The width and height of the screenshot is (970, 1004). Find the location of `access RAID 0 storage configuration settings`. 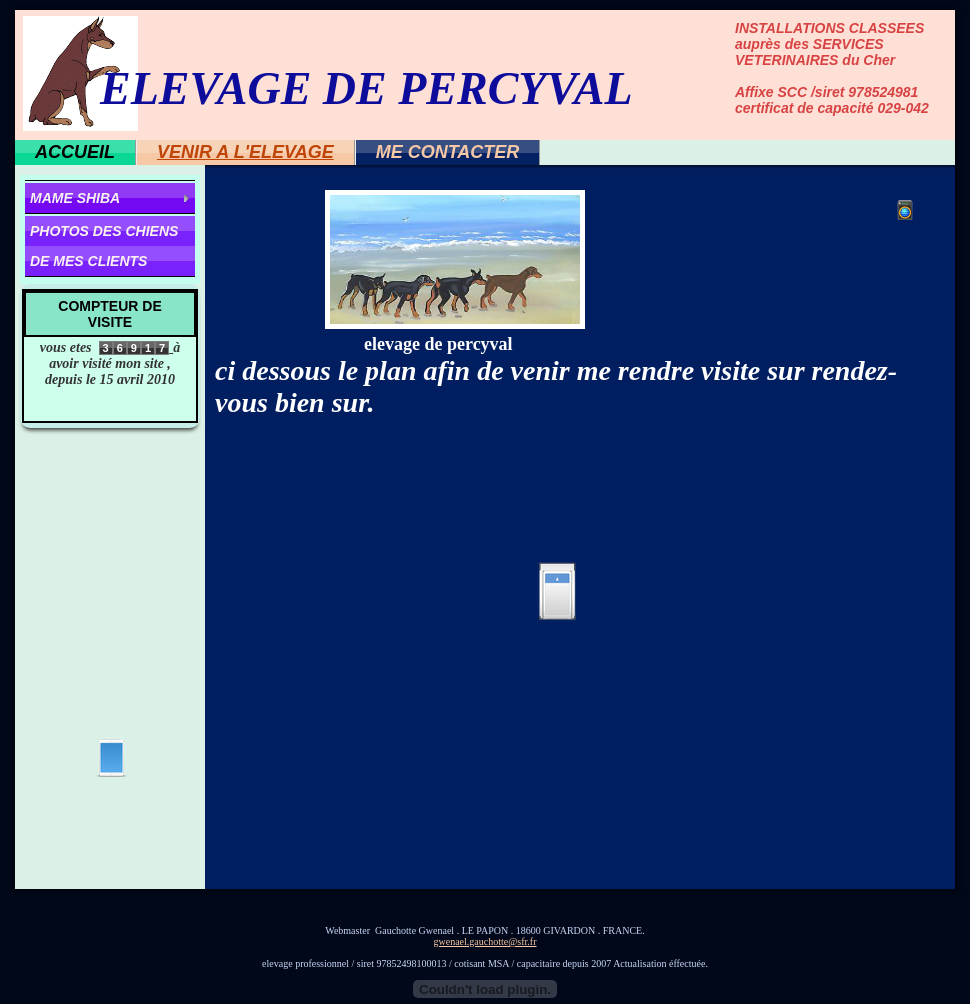

access RAID 0 storage configuration settings is located at coordinates (905, 210).